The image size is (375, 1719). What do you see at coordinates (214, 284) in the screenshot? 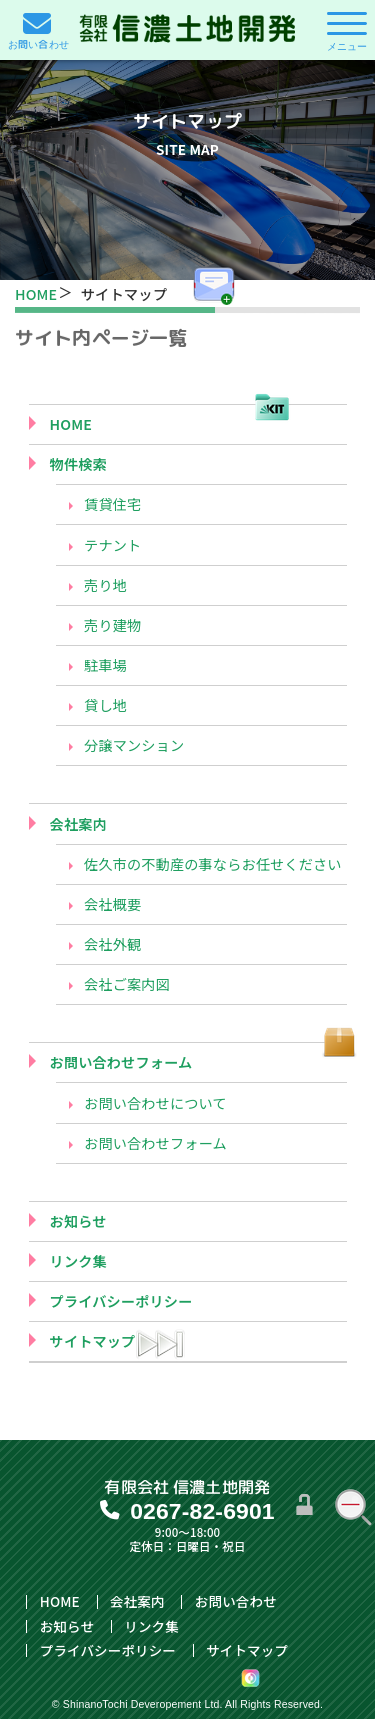
I see `compose a new email message` at bounding box center [214, 284].